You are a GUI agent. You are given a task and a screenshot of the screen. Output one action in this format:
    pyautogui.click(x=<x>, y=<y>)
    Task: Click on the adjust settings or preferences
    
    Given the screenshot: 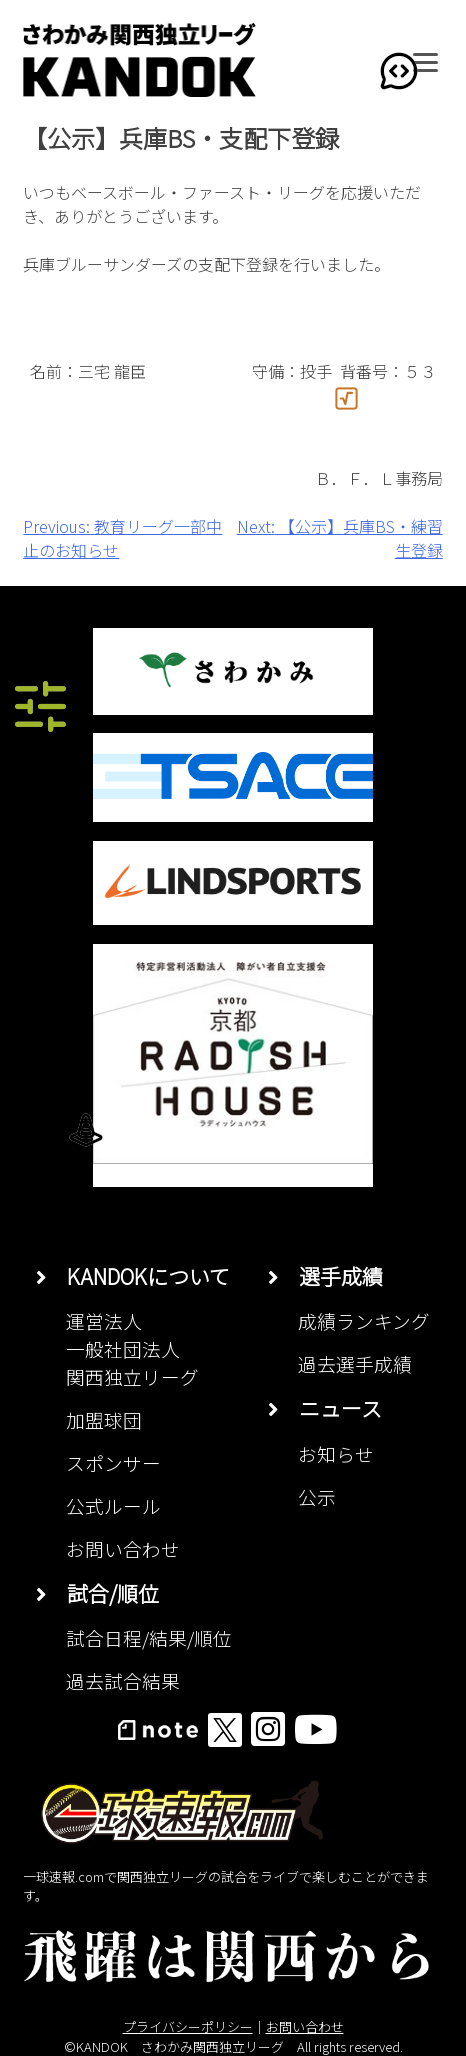 What is the action you would take?
    pyautogui.click(x=40, y=706)
    